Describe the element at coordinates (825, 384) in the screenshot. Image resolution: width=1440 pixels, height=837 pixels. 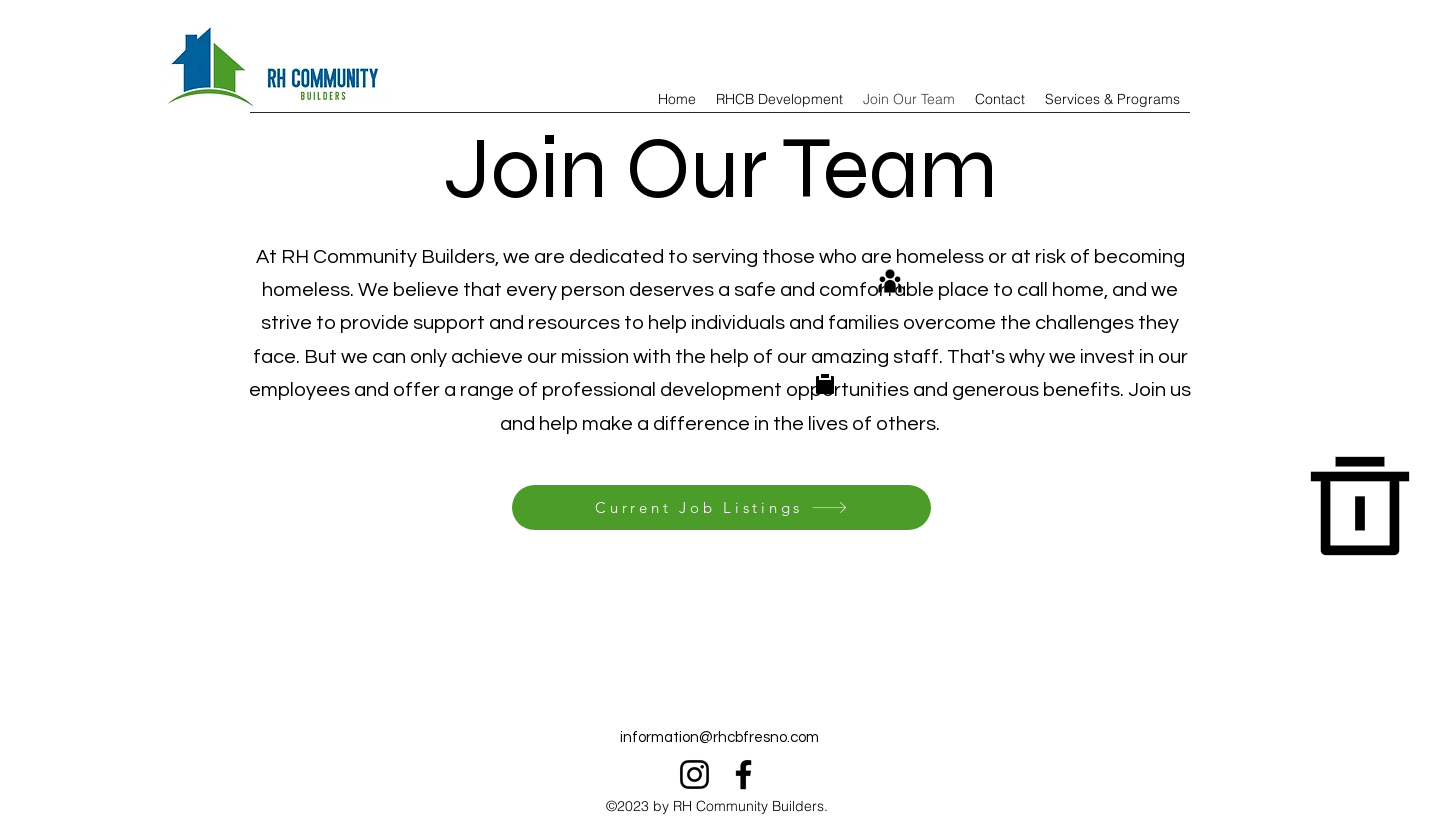
I see `copy content to clipboard` at that location.